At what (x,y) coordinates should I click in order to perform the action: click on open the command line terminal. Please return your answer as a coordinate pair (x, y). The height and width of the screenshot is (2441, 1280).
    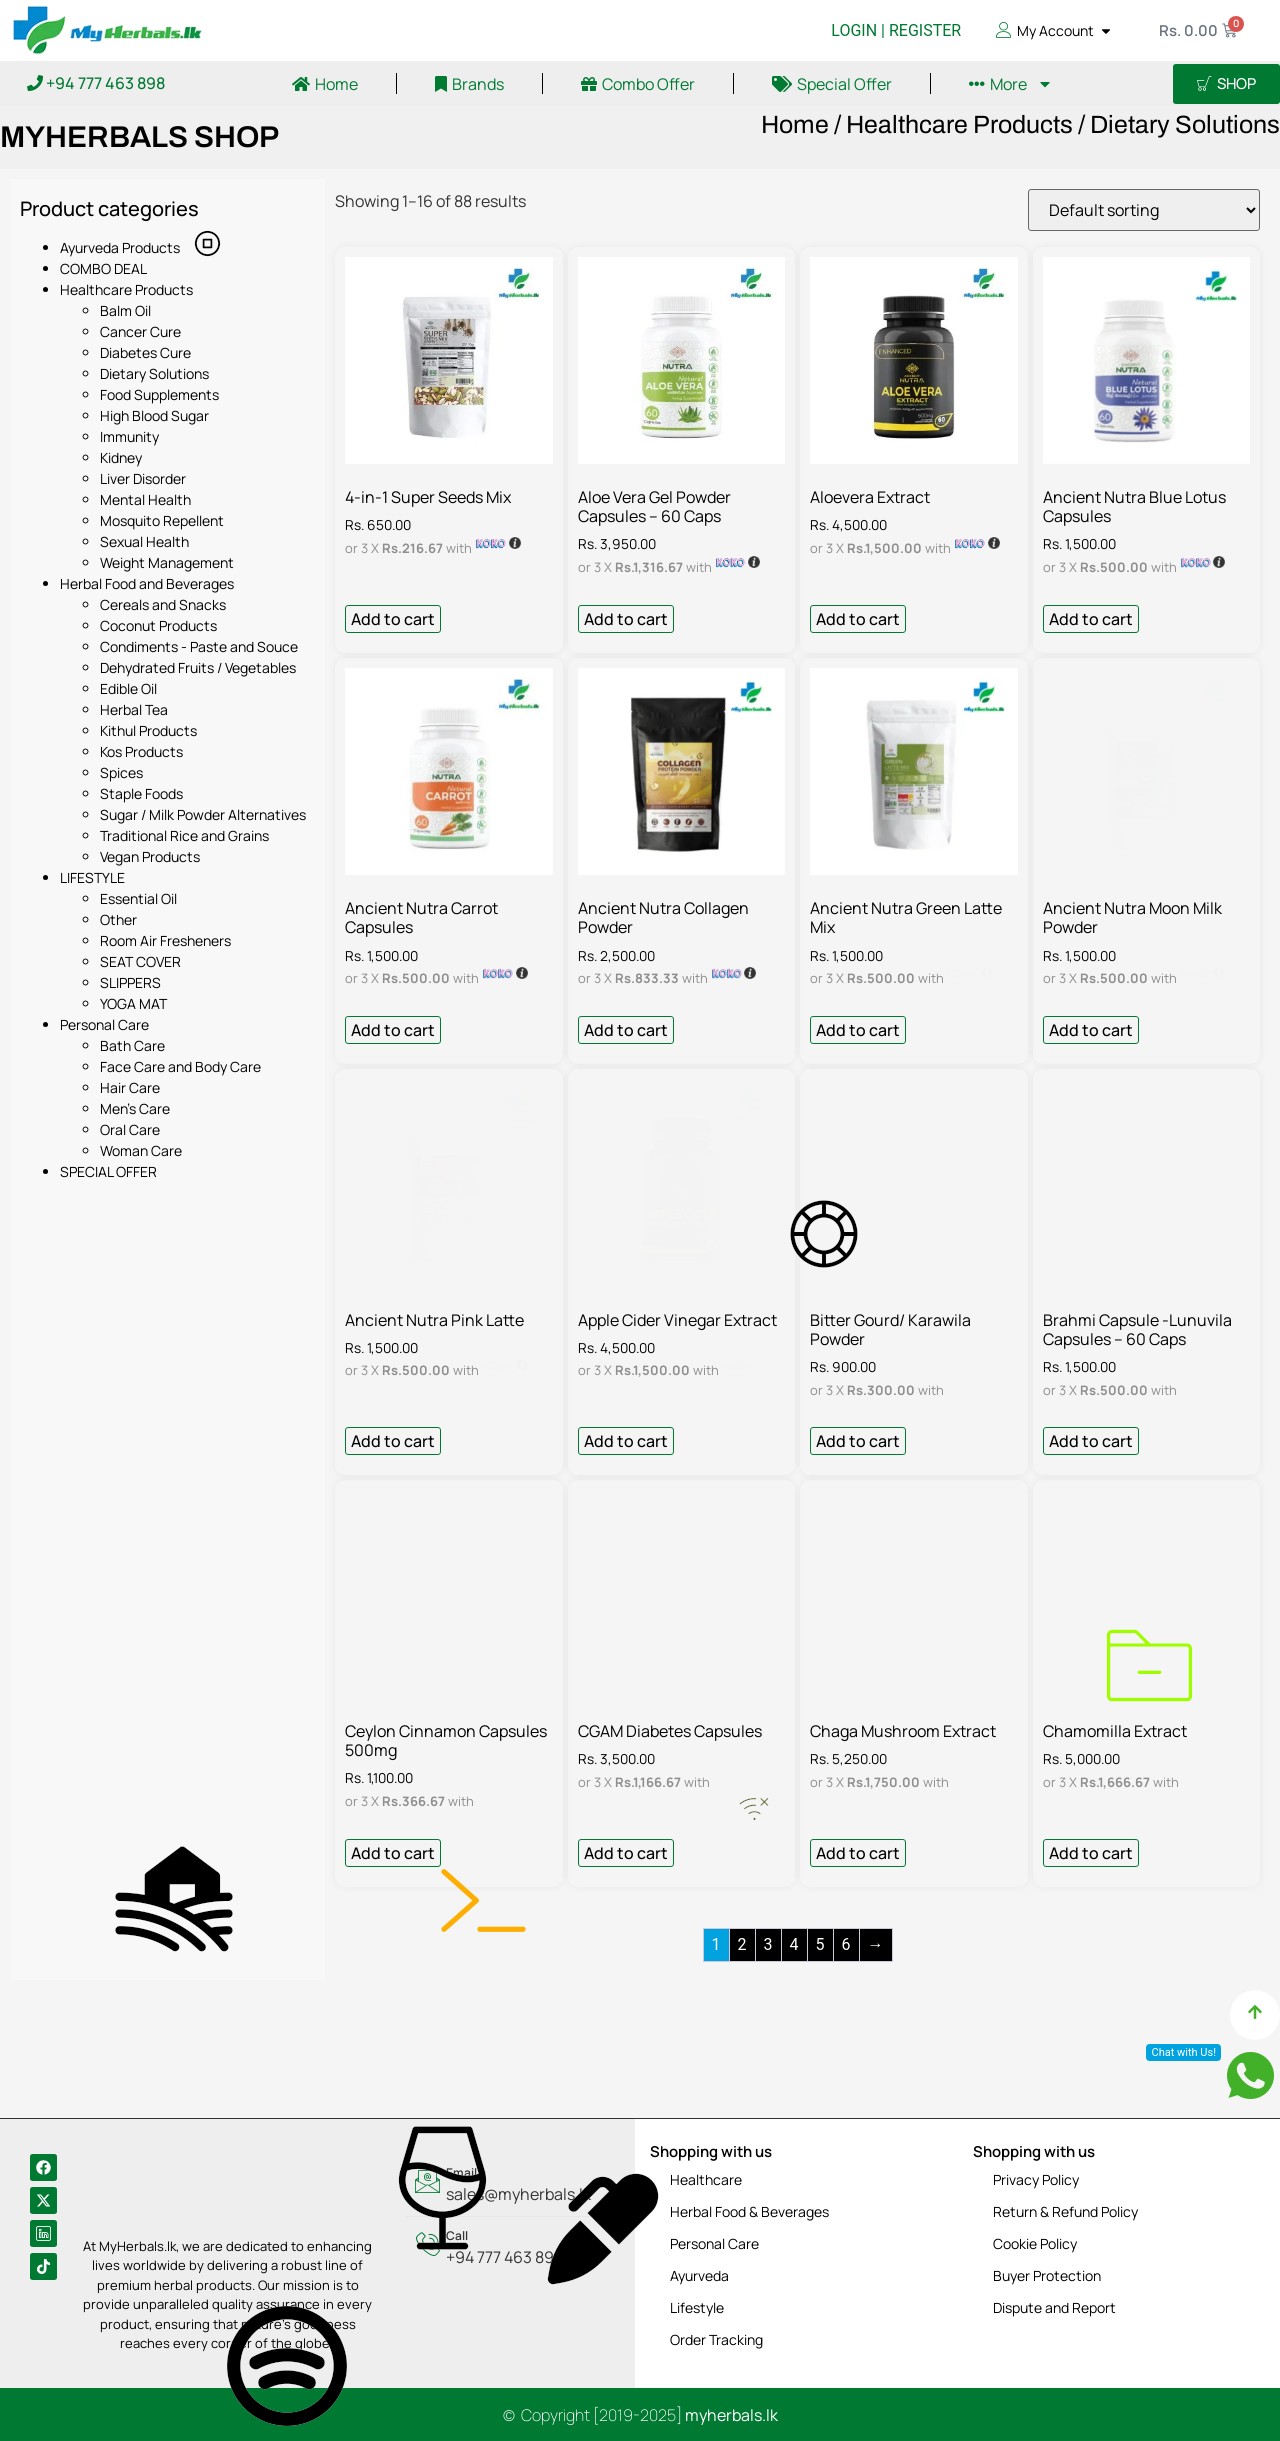
    Looking at the image, I should click on (483, 1900).